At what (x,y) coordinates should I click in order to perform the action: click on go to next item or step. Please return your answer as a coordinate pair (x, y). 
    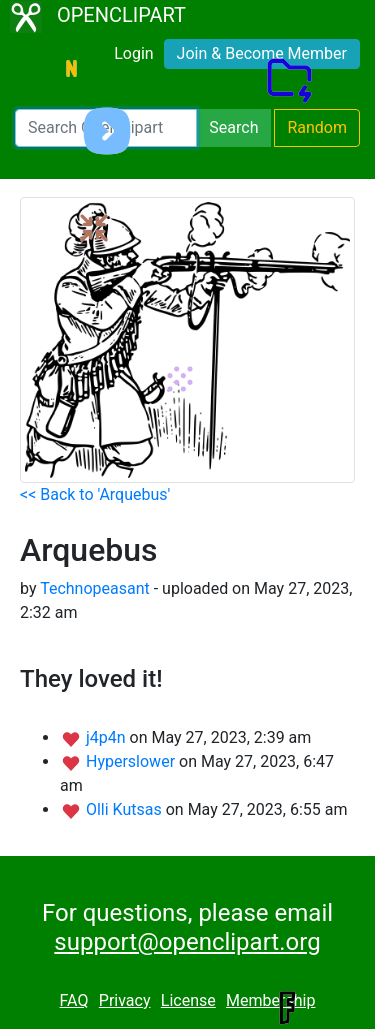
    Looking at the image, I should click on (107, 131).